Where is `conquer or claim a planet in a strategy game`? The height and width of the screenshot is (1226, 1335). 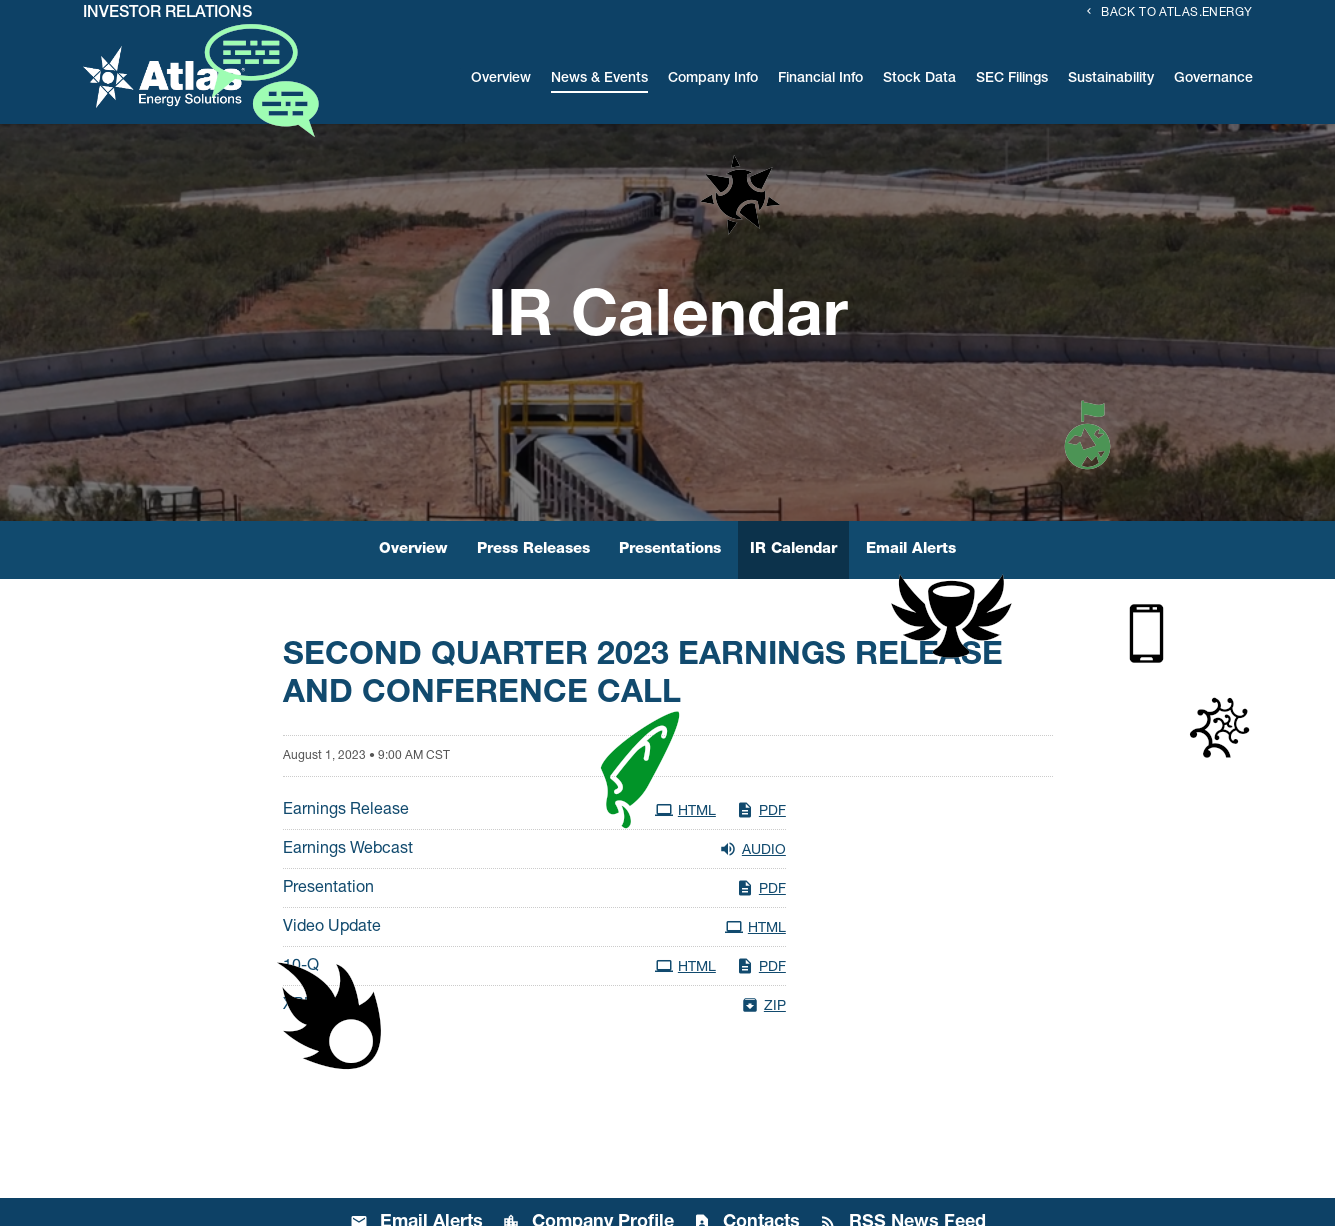
conquer or claim a planet in a strategy game is located at coordinates (1087, 434).